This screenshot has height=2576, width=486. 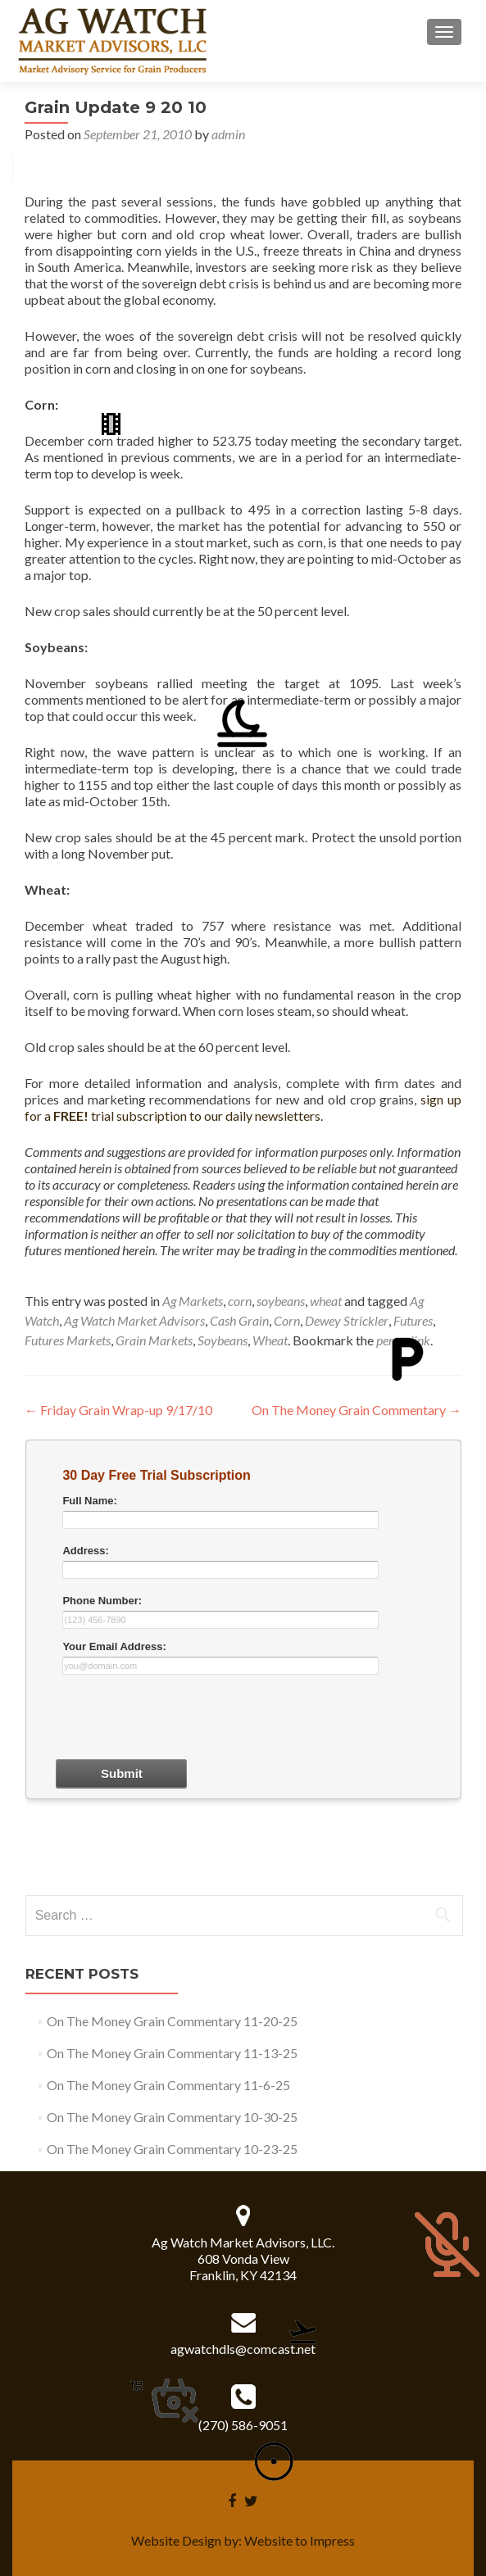 What do you see at coordinates (242, 724) in the screenshot?
I see `indicates hazy or foggy nighttime weather conditions` at bounding box center [242, 724].